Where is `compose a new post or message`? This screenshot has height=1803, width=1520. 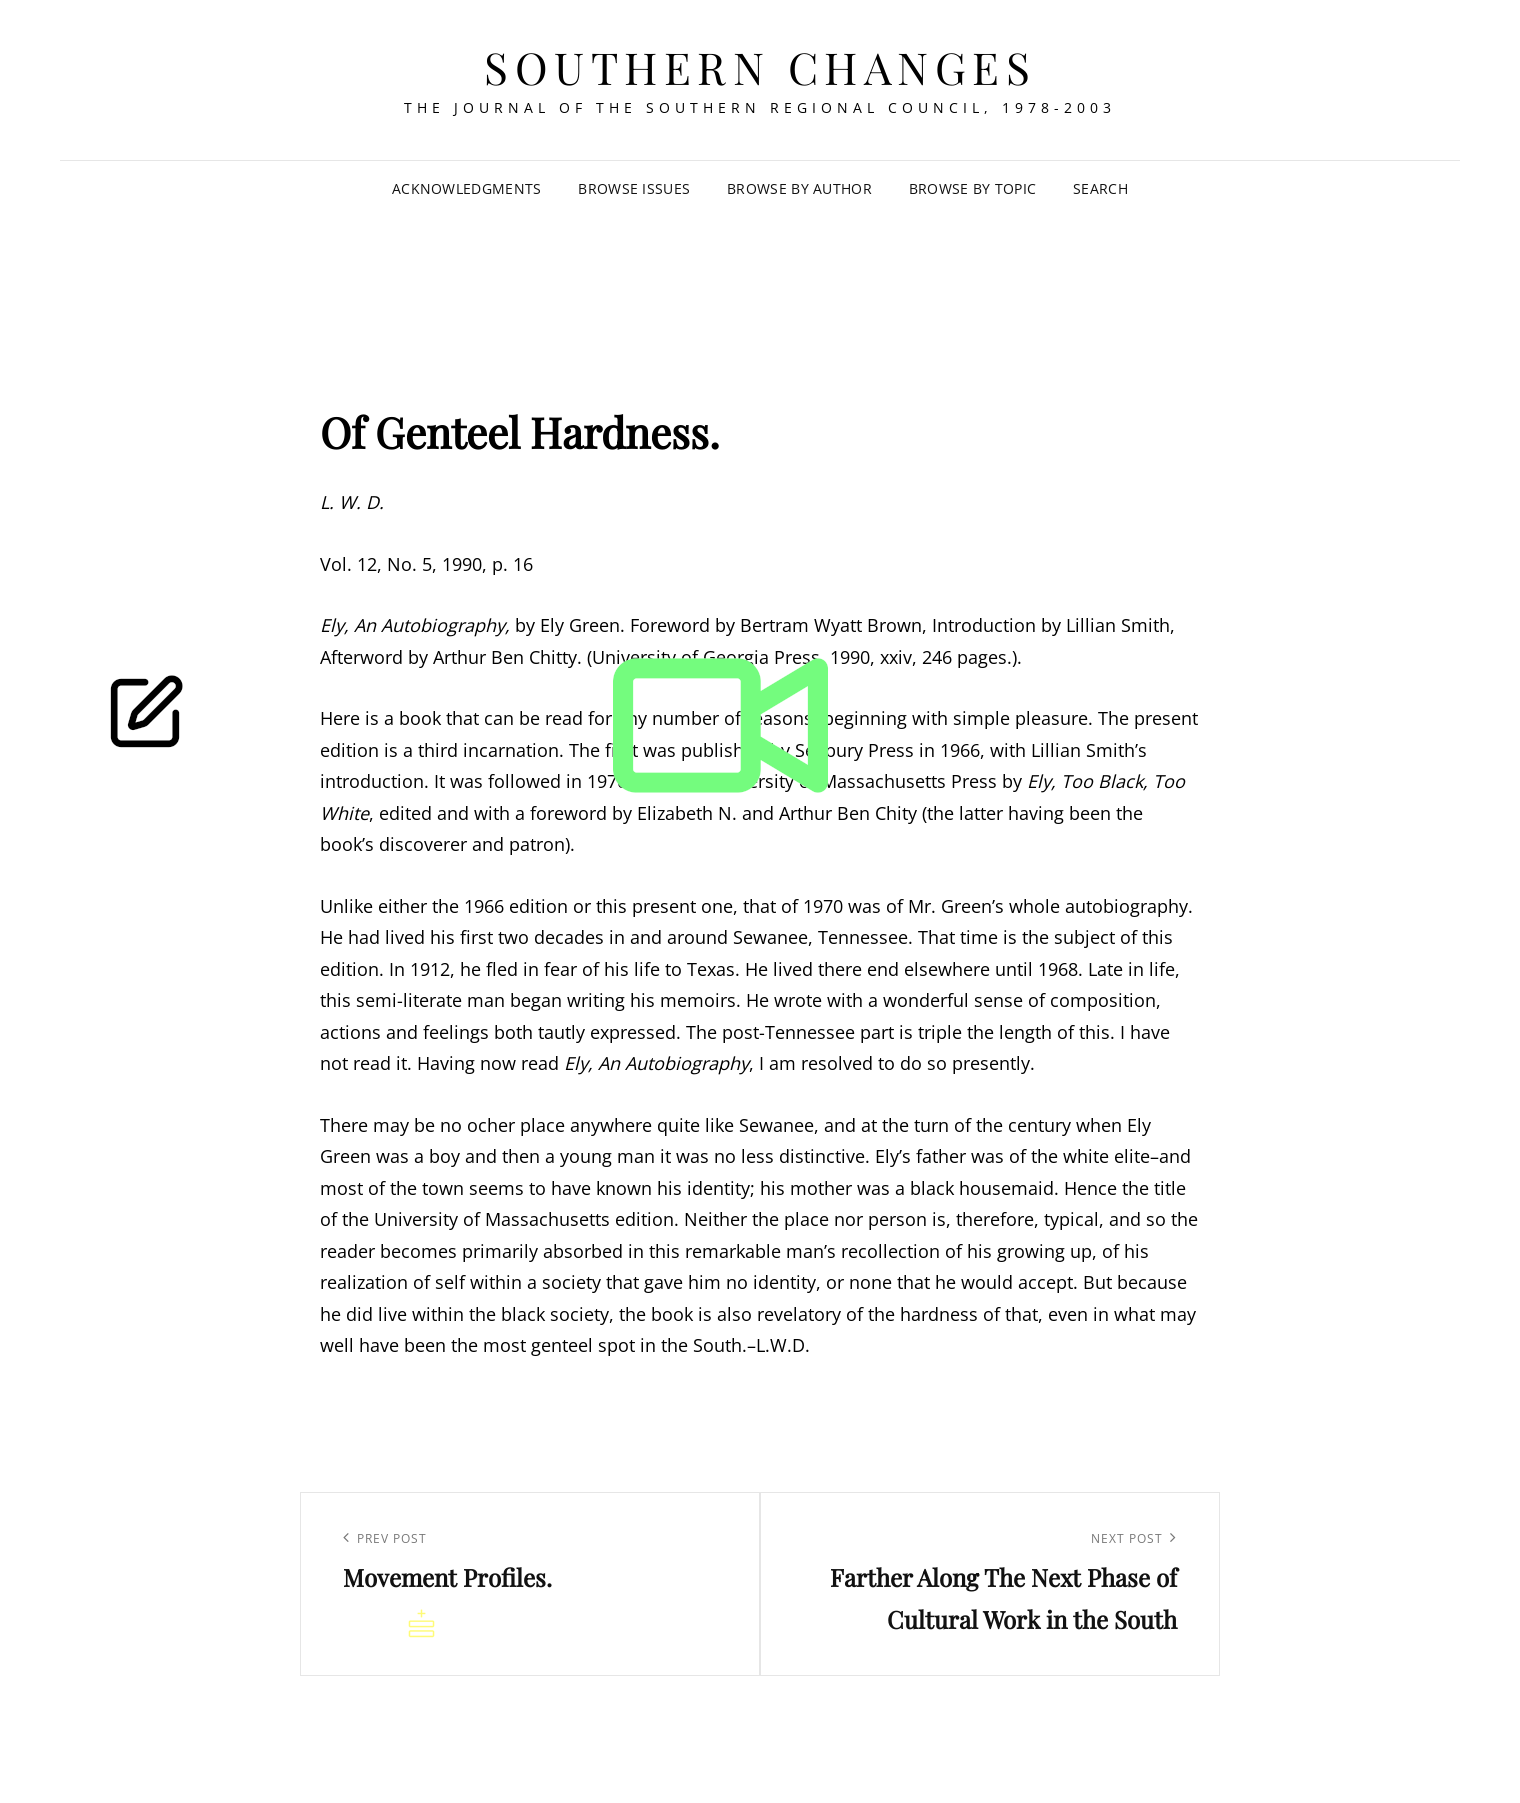
compose a new post or message is located at coordinates (145, 713).